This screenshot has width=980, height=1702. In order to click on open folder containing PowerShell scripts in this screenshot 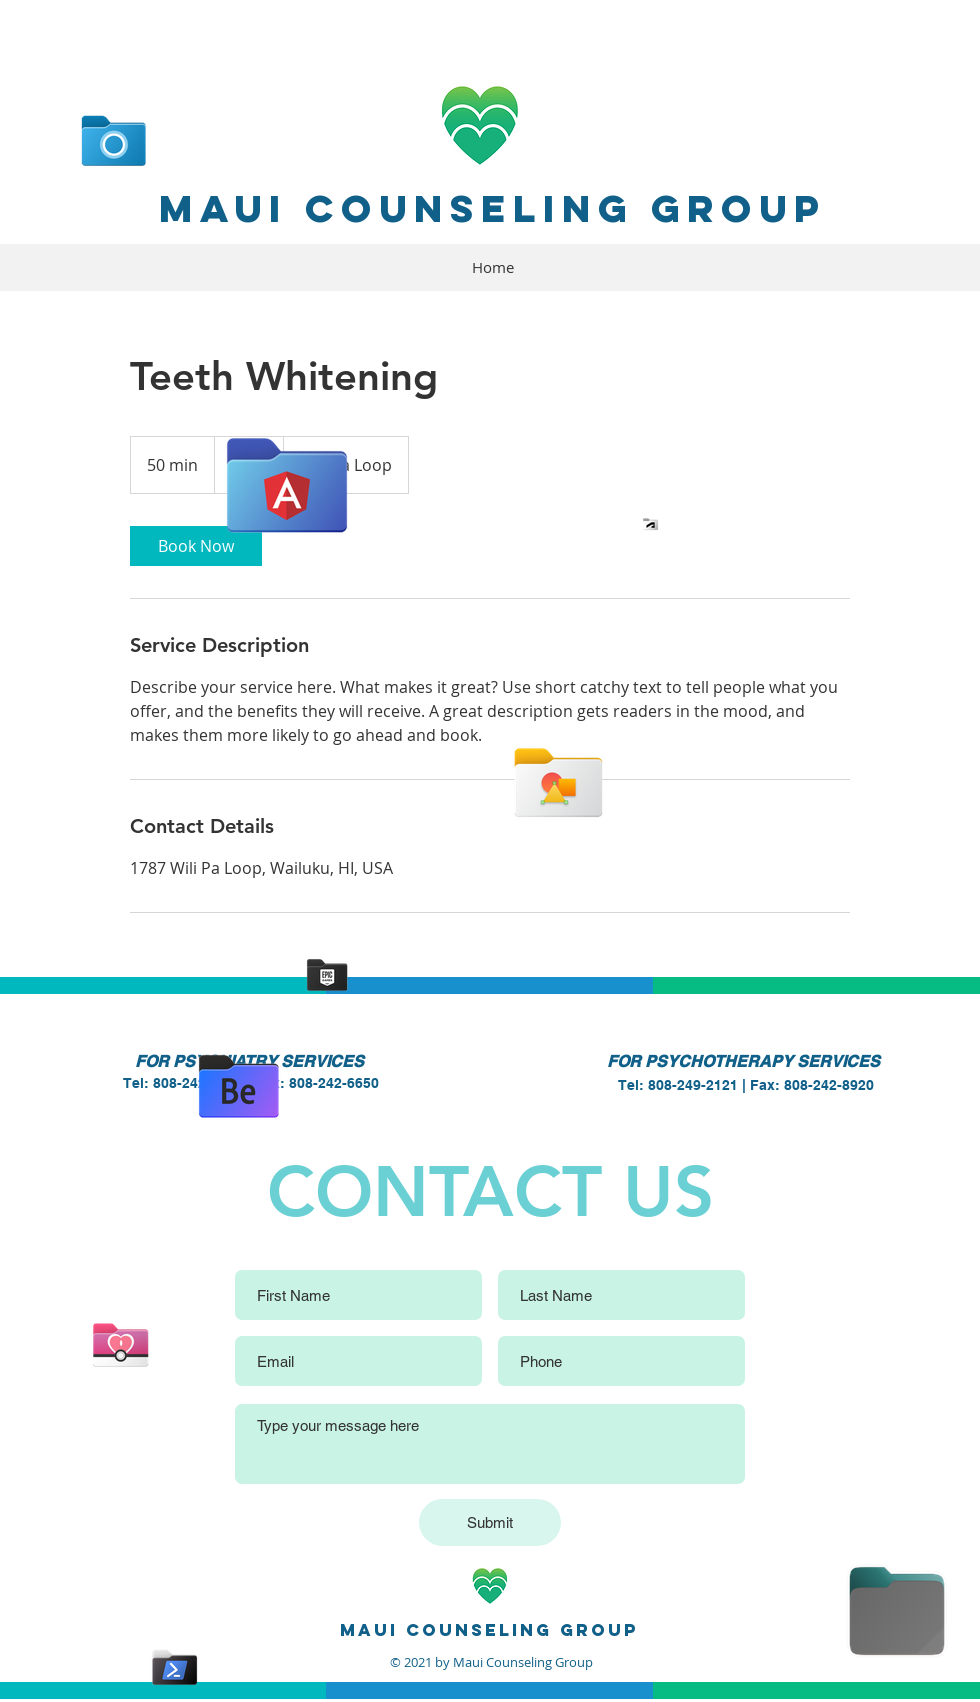, I will do `click(174, 1668)`.